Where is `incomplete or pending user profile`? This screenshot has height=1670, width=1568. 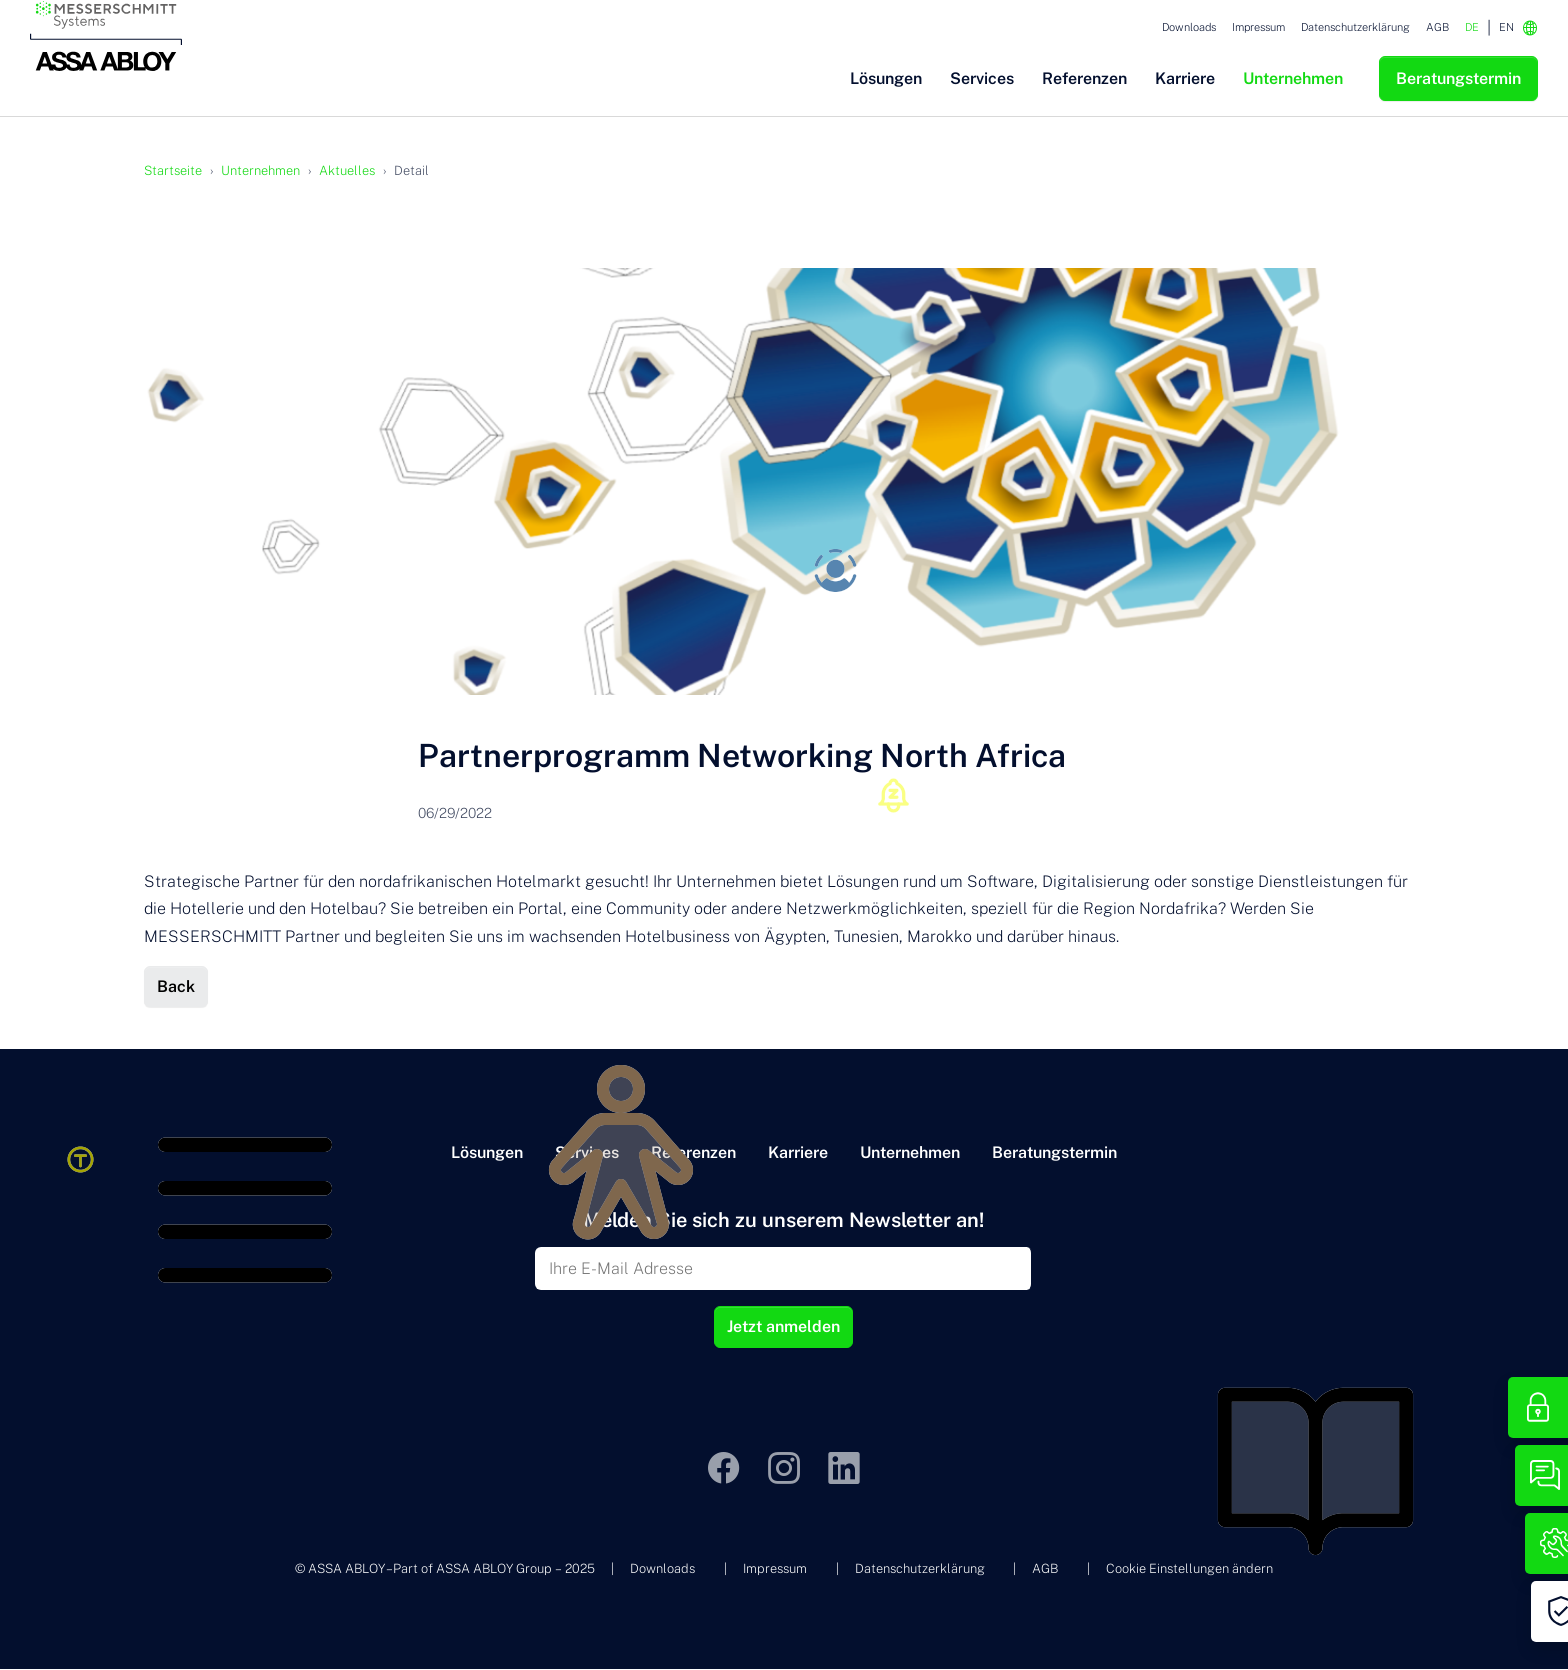
incomplete or pending user profile is located at coordinates (835, 570).